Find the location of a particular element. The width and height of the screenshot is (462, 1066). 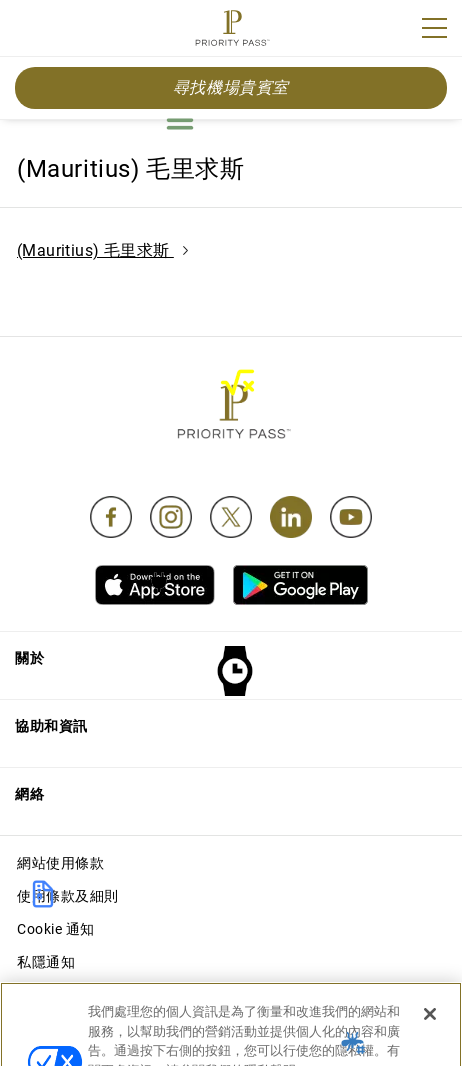

drag to reorder or rearrange items is located at coordinates (180, 124).